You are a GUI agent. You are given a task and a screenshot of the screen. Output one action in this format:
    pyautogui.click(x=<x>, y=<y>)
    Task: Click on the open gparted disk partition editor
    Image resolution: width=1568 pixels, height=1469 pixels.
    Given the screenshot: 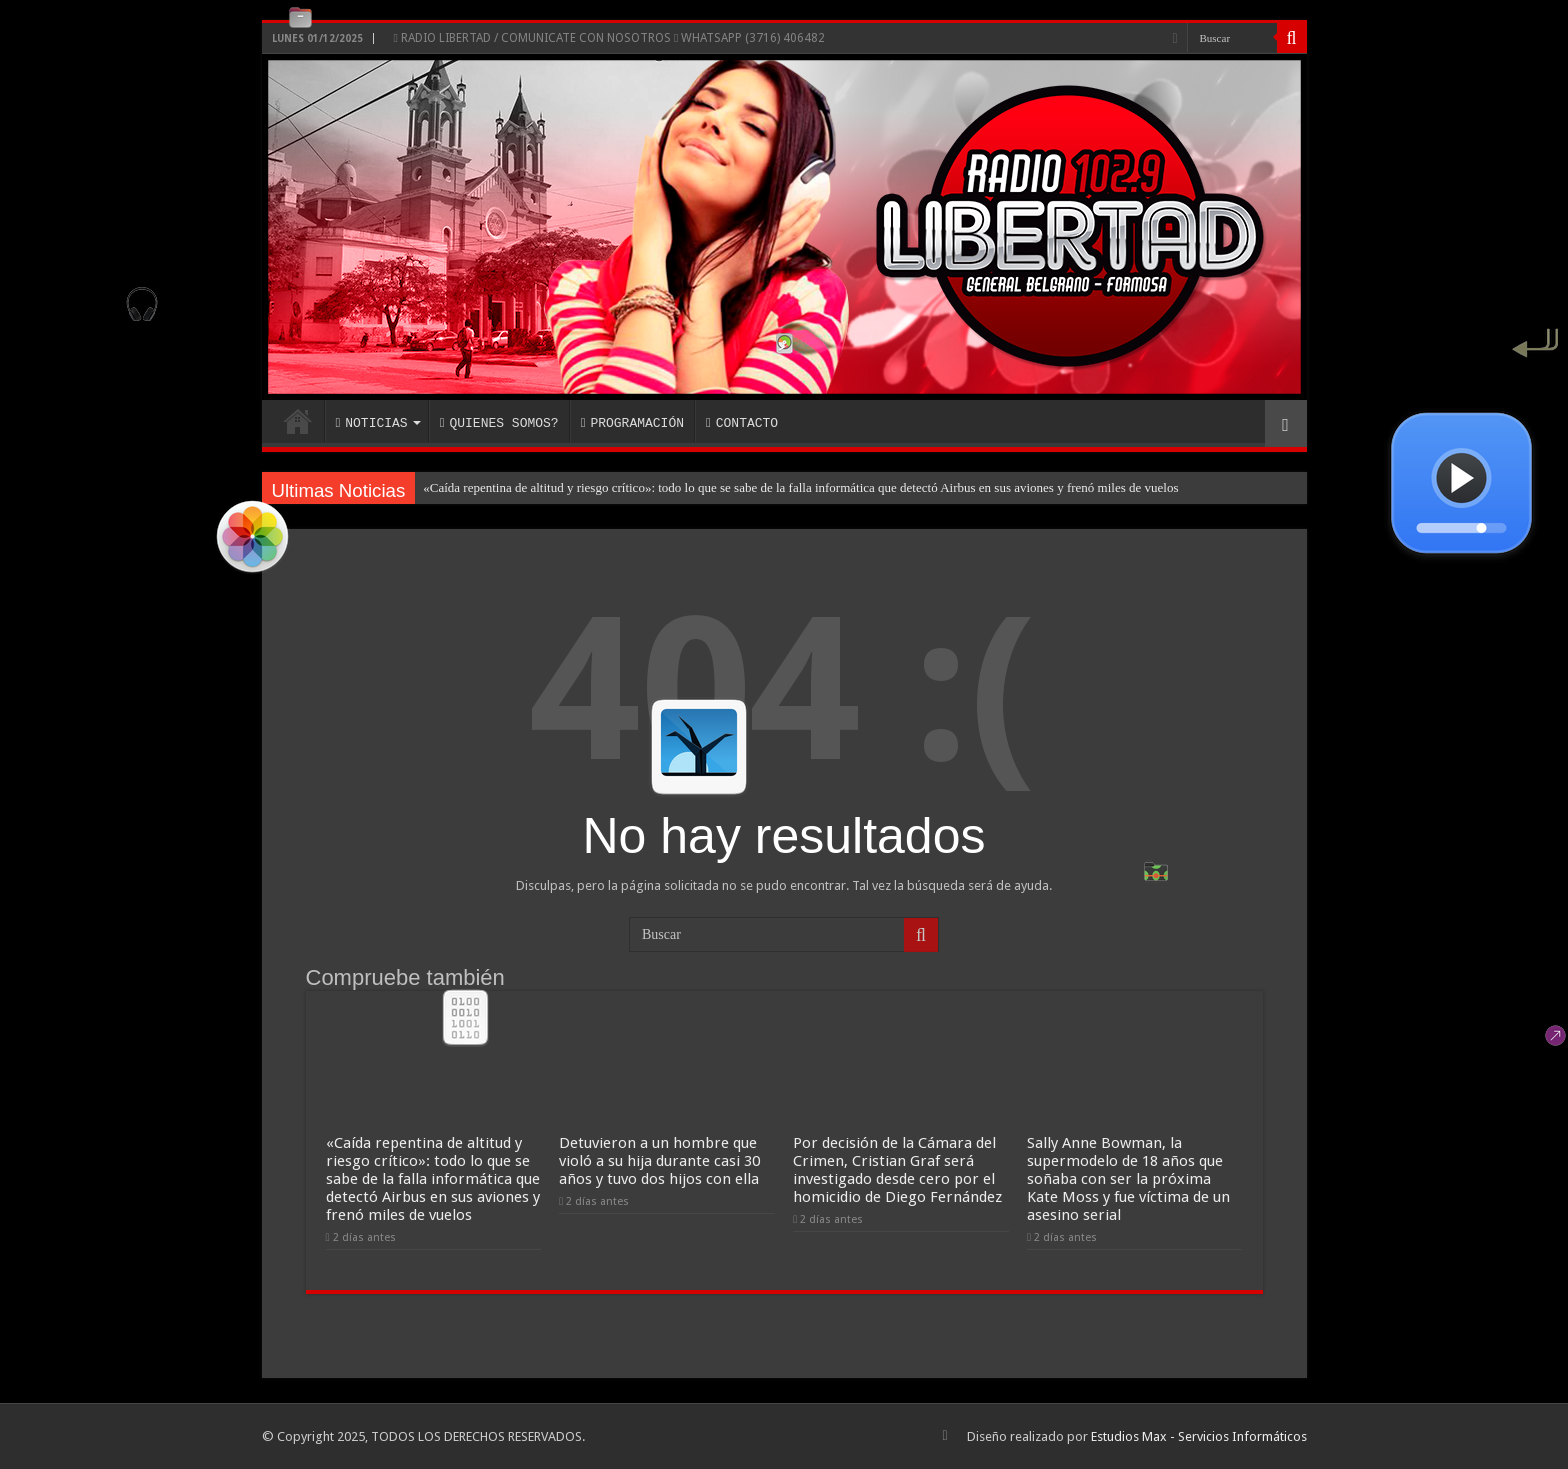 What is the action you would take?
    pyautogui.click(x=784, y=343)
    